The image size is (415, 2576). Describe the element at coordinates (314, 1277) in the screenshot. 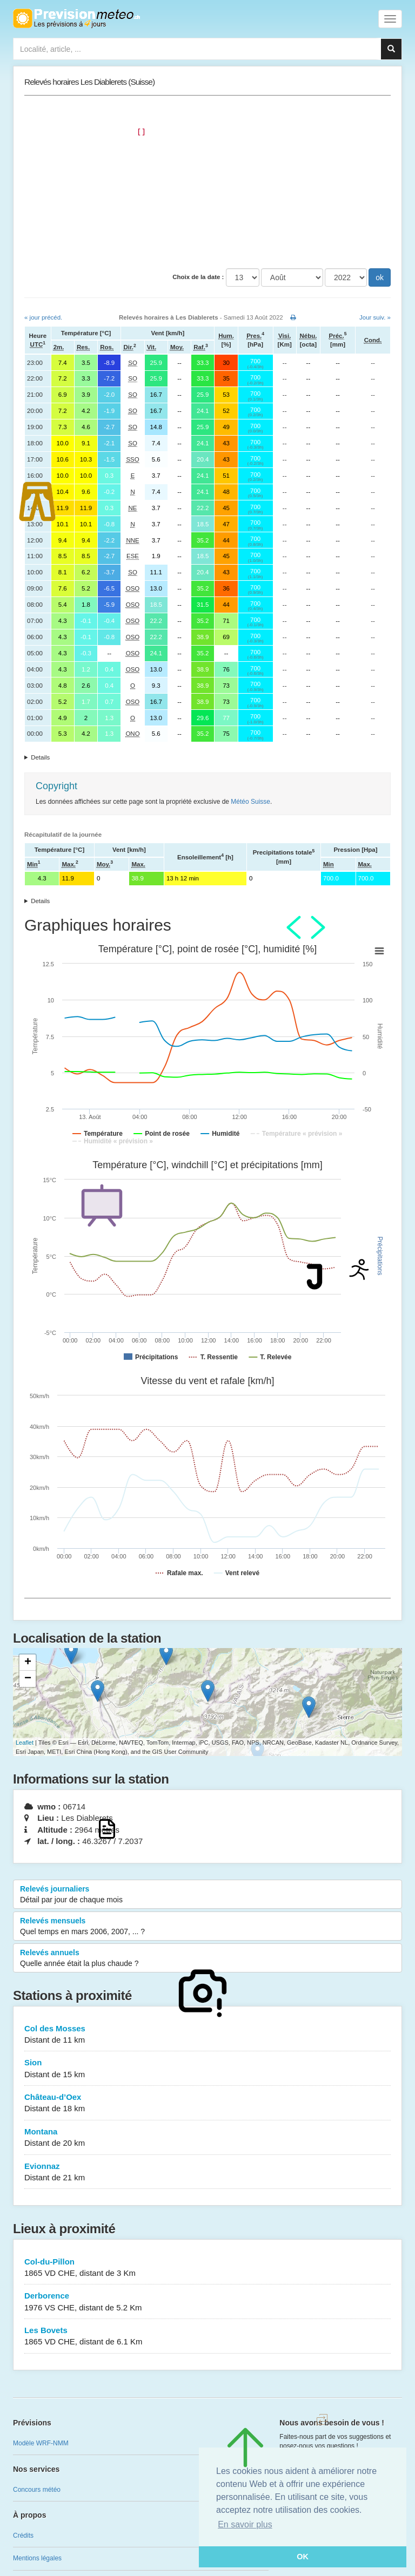

I see `indicates items or sections starting with the letter J` at that location.